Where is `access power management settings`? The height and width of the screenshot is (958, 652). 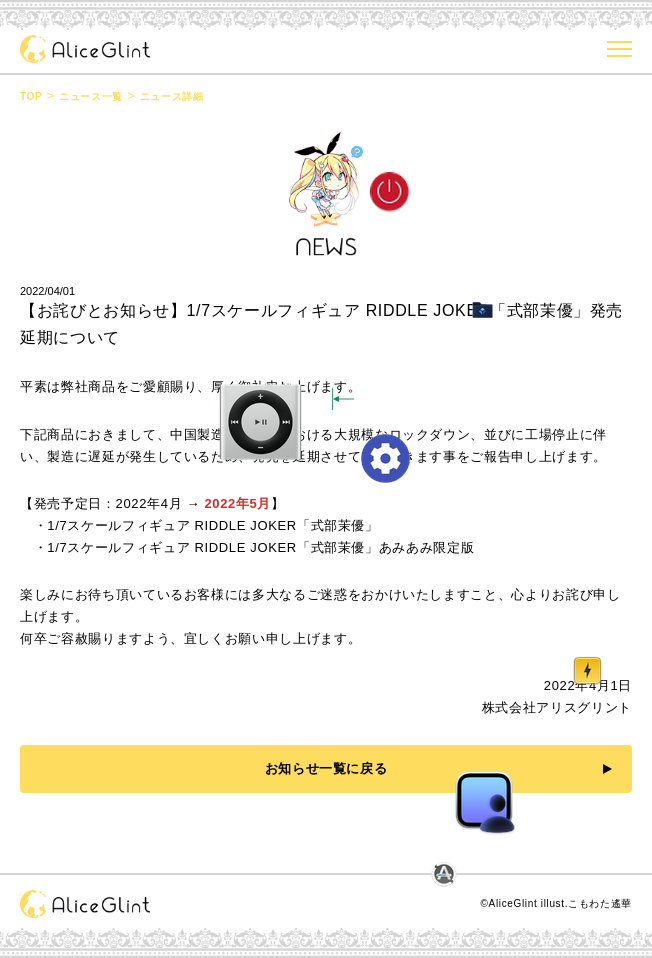 access power management settings is located at coordinates (587, 670).